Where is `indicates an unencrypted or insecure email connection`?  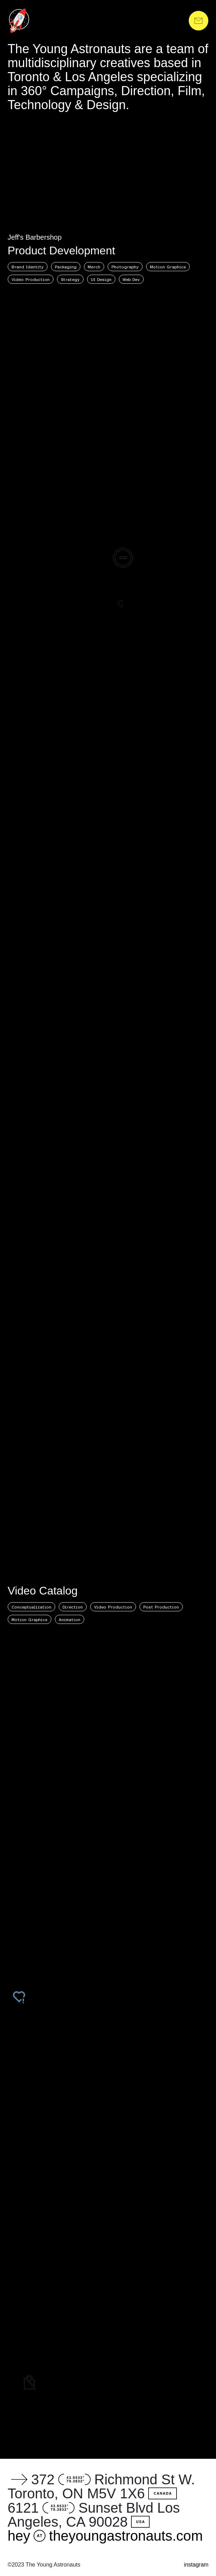 indicates an unencrypted or insecure email connection is located at coordinates (29, 2383).